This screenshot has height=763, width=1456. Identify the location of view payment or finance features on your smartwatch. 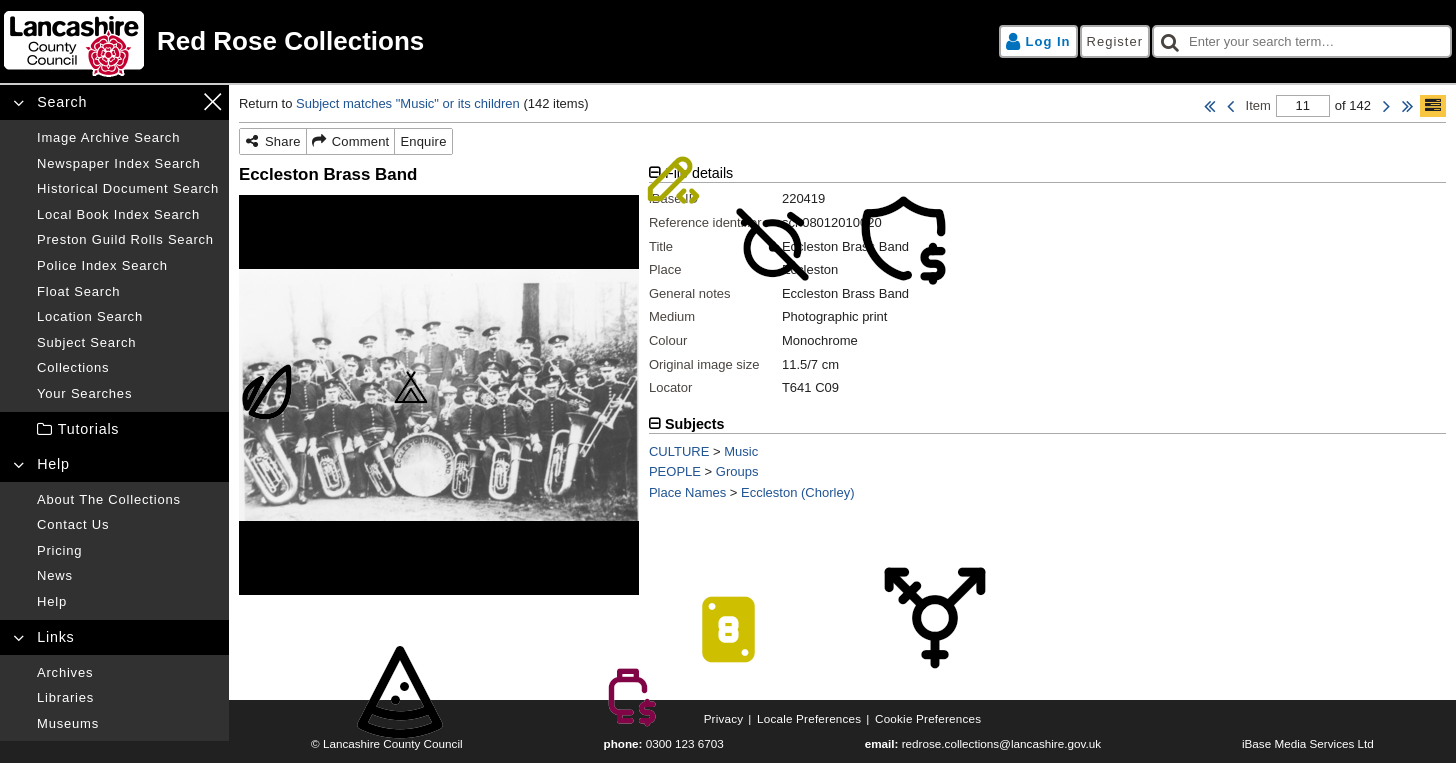
(628, 696).